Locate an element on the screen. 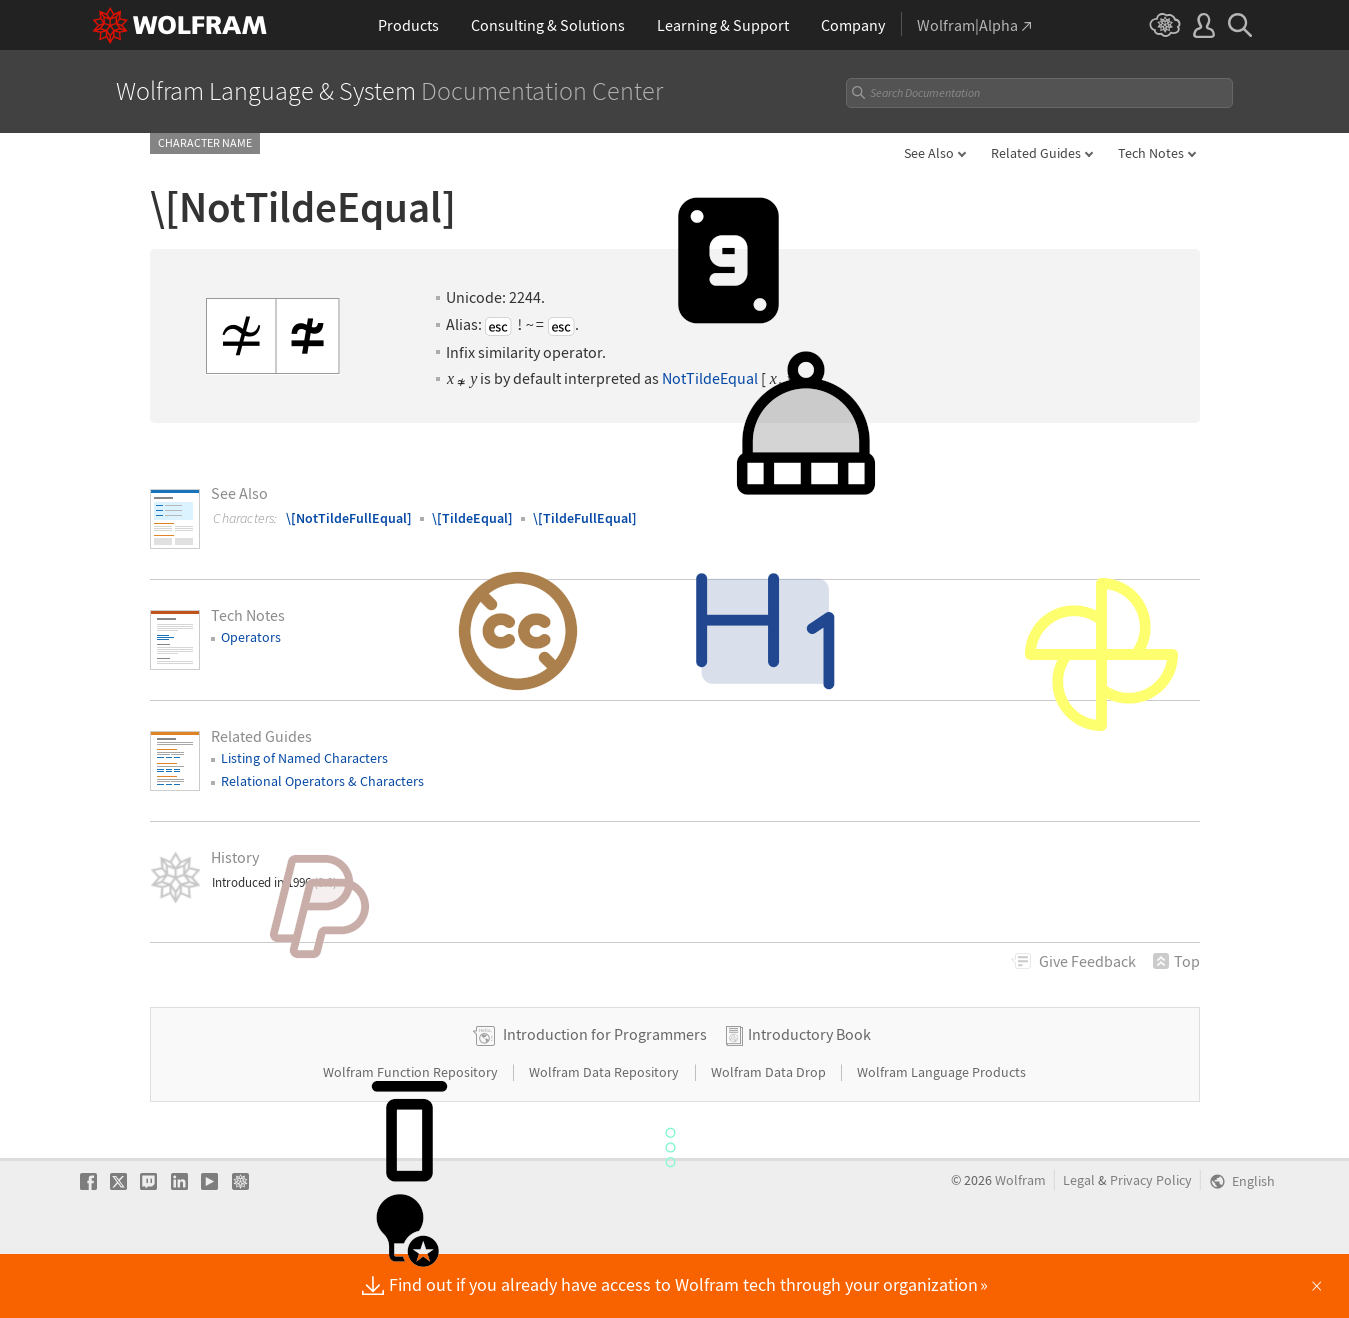  open google photos is located at coordinates (1101, 654).